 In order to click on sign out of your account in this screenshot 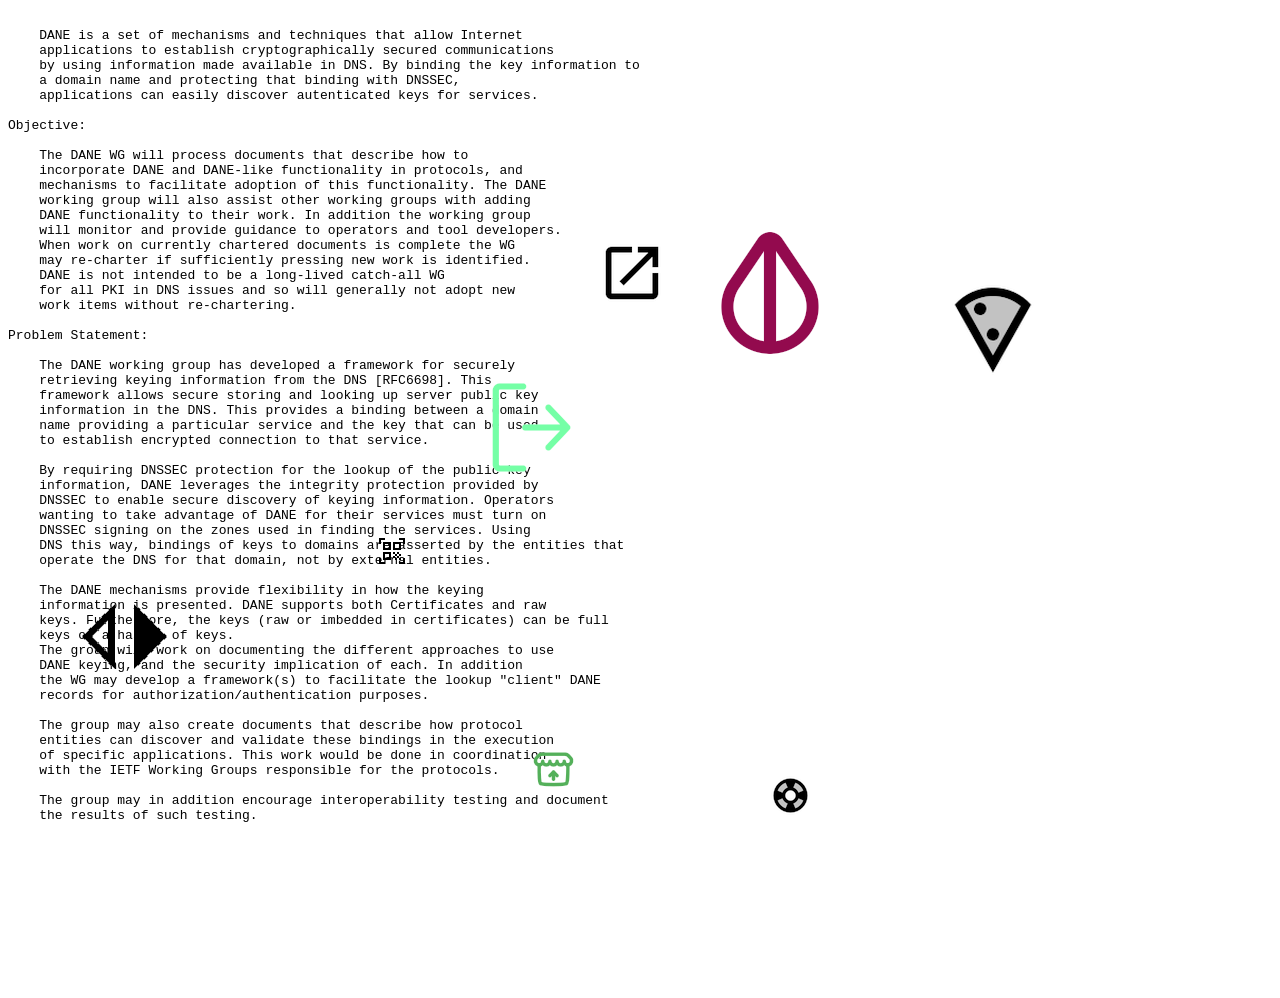, I will do `click(530, 427)`.